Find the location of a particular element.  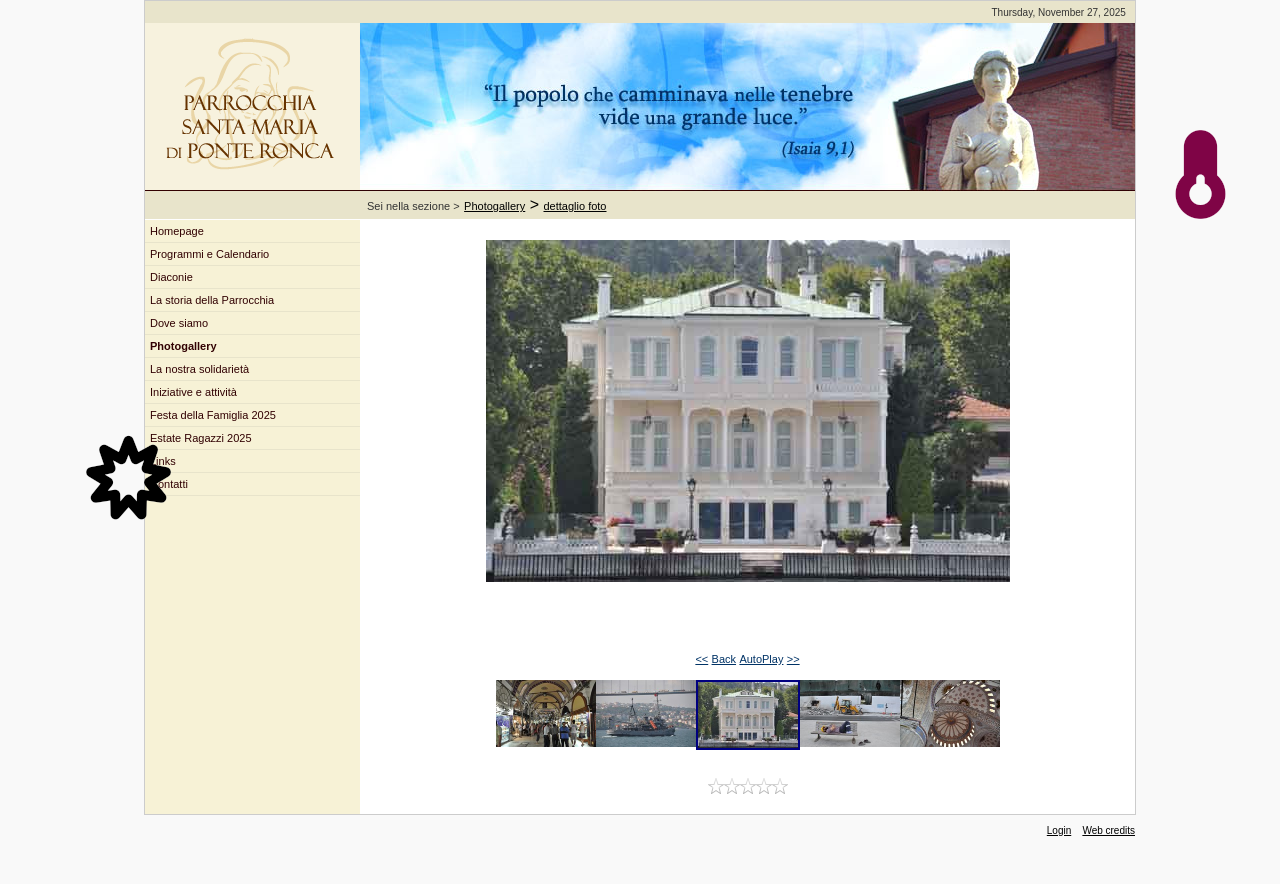

indicates low temperature reading is located at coordinates (1200, 174).